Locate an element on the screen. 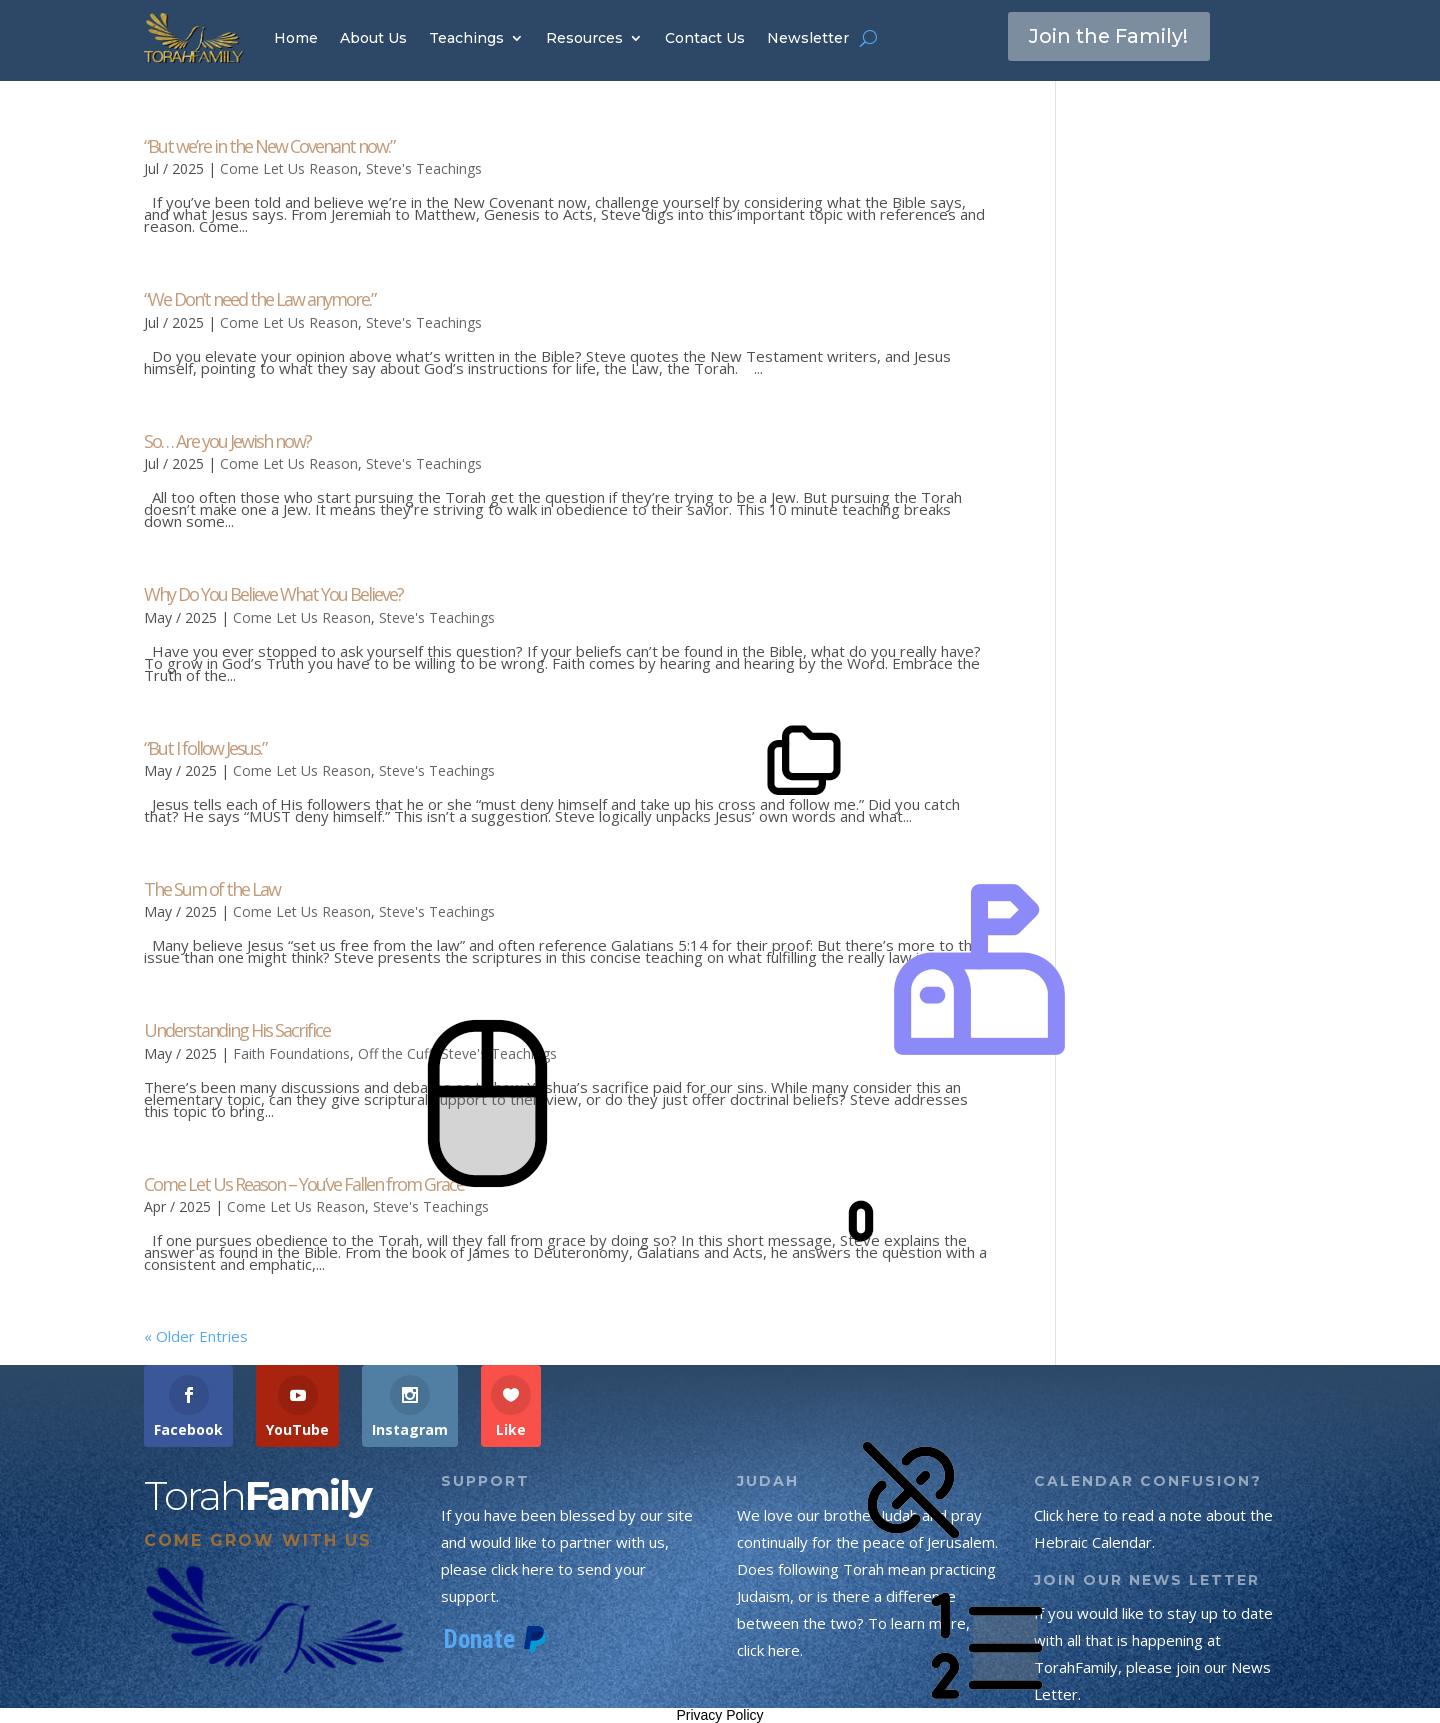 The image size is (1440, 1723). create a numbered list is located at coordinates (987, 1648).